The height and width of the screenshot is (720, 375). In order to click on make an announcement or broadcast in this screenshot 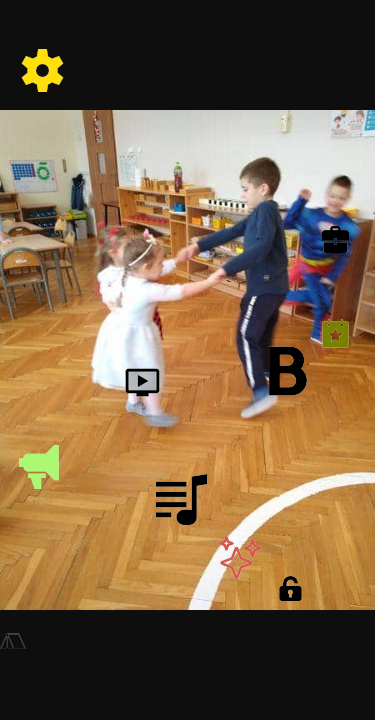, I will do `click(39, 467)`.